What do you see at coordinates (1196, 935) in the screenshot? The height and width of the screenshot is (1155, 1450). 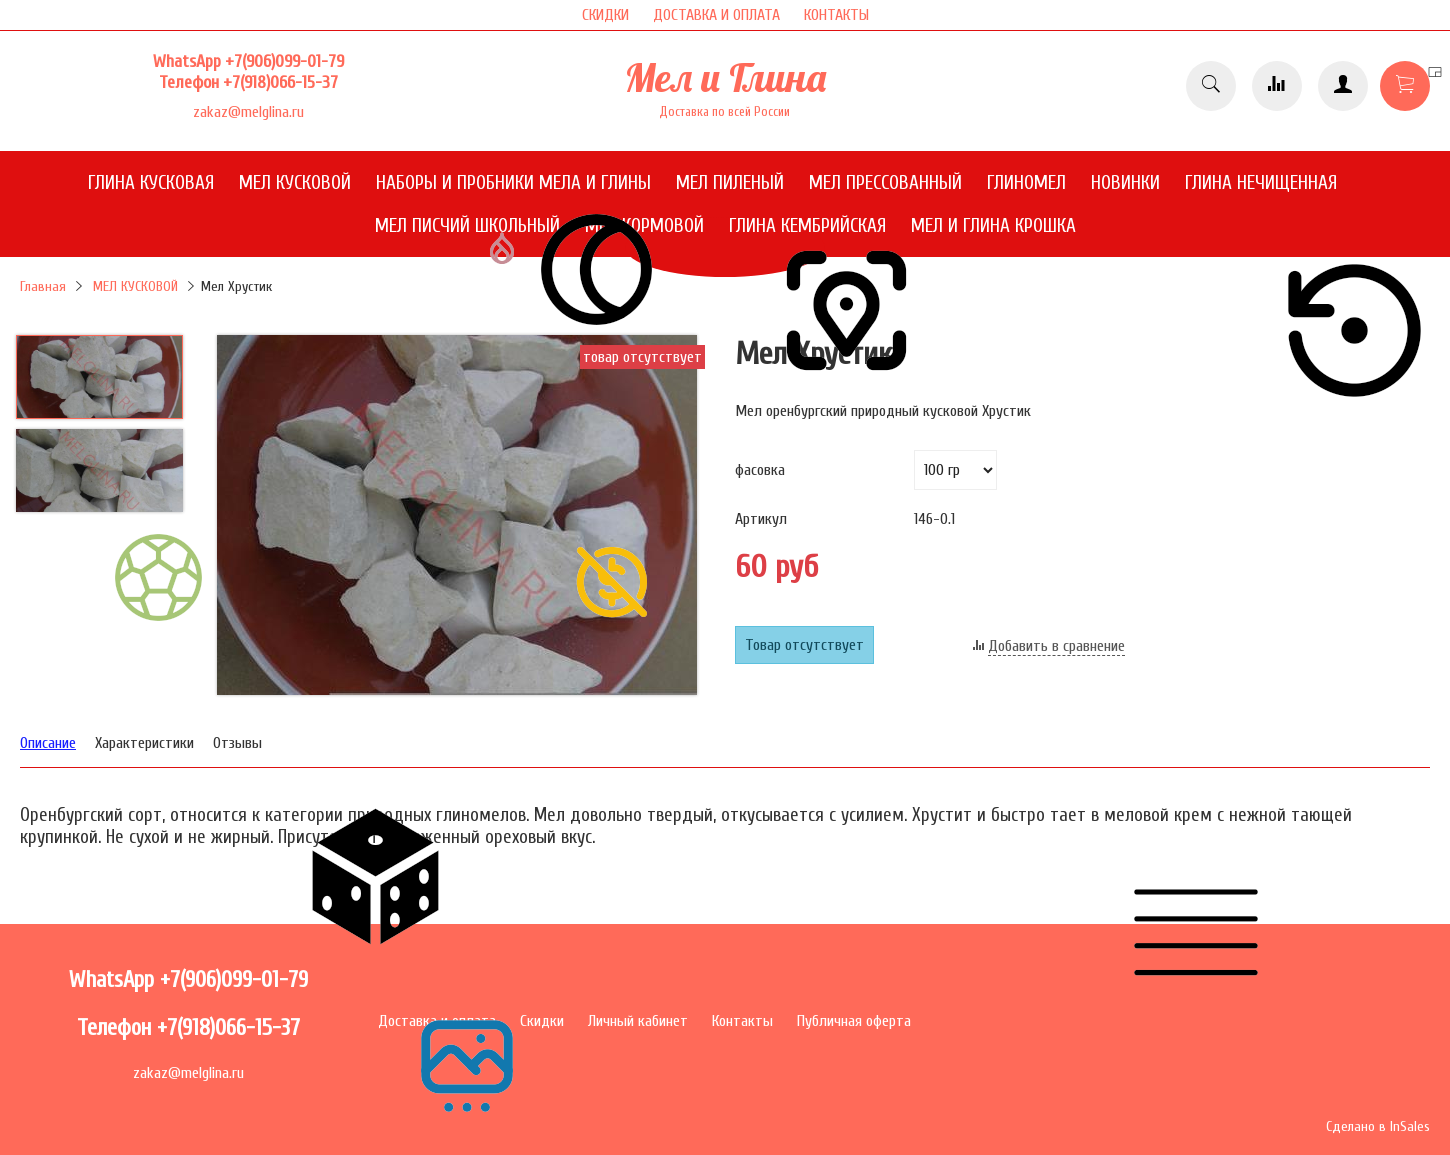 I see `justify text alignment` at bounding box center [1196, 935].